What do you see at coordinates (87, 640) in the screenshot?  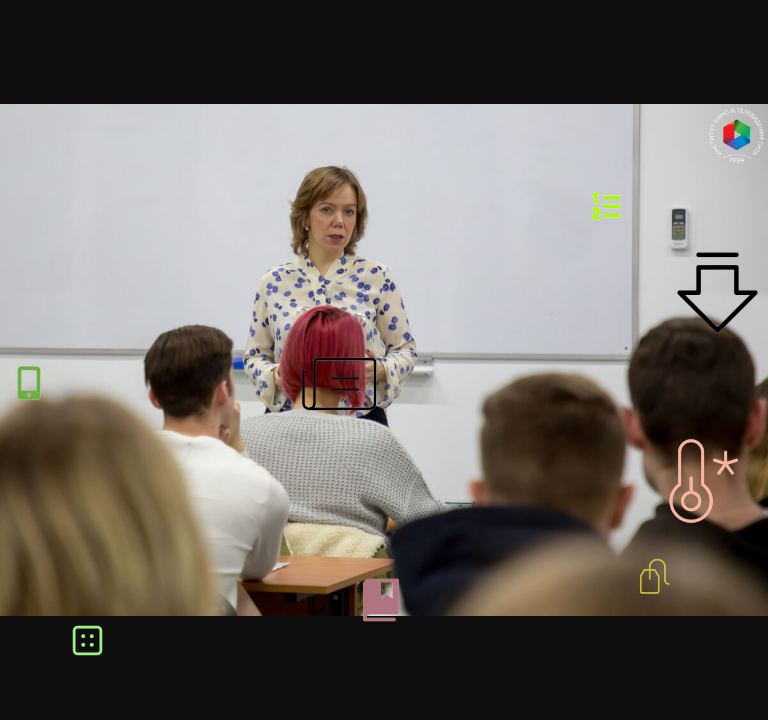 I see `roll or randomize with a value of four` at bounding box center [87, 640].